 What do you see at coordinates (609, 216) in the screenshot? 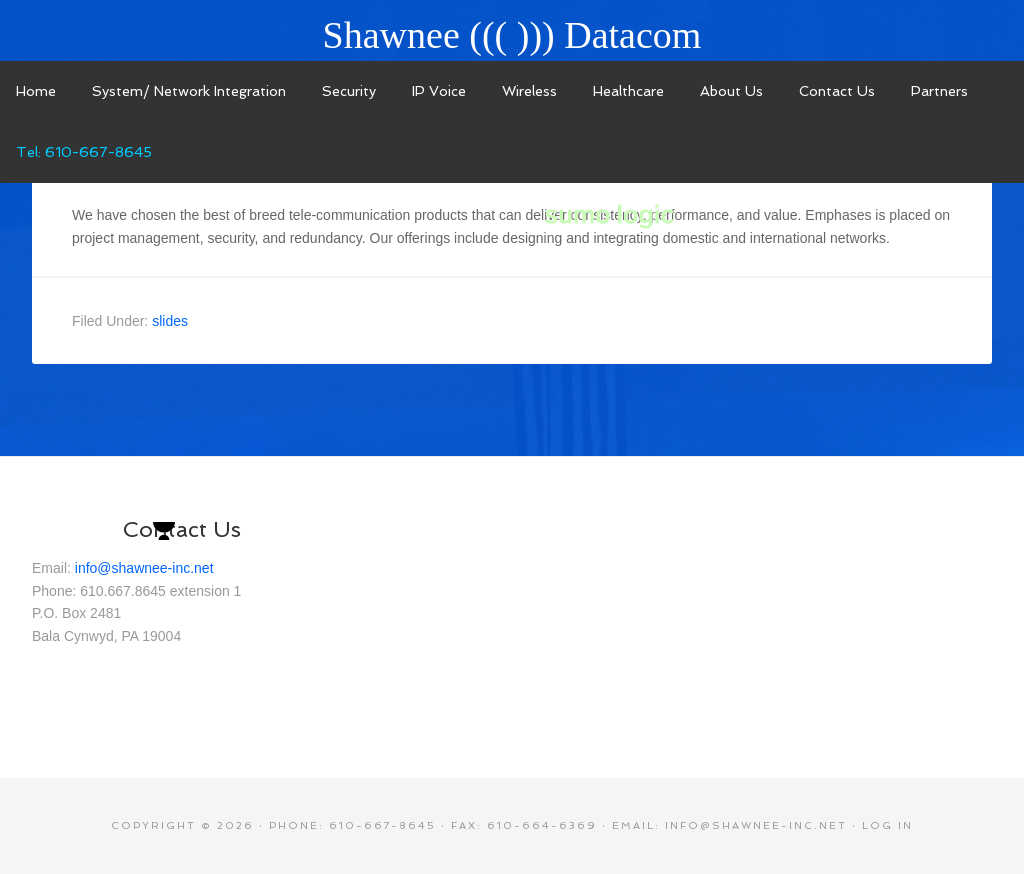
I see `sumo logic company logo` at bounding box center [609, 216].